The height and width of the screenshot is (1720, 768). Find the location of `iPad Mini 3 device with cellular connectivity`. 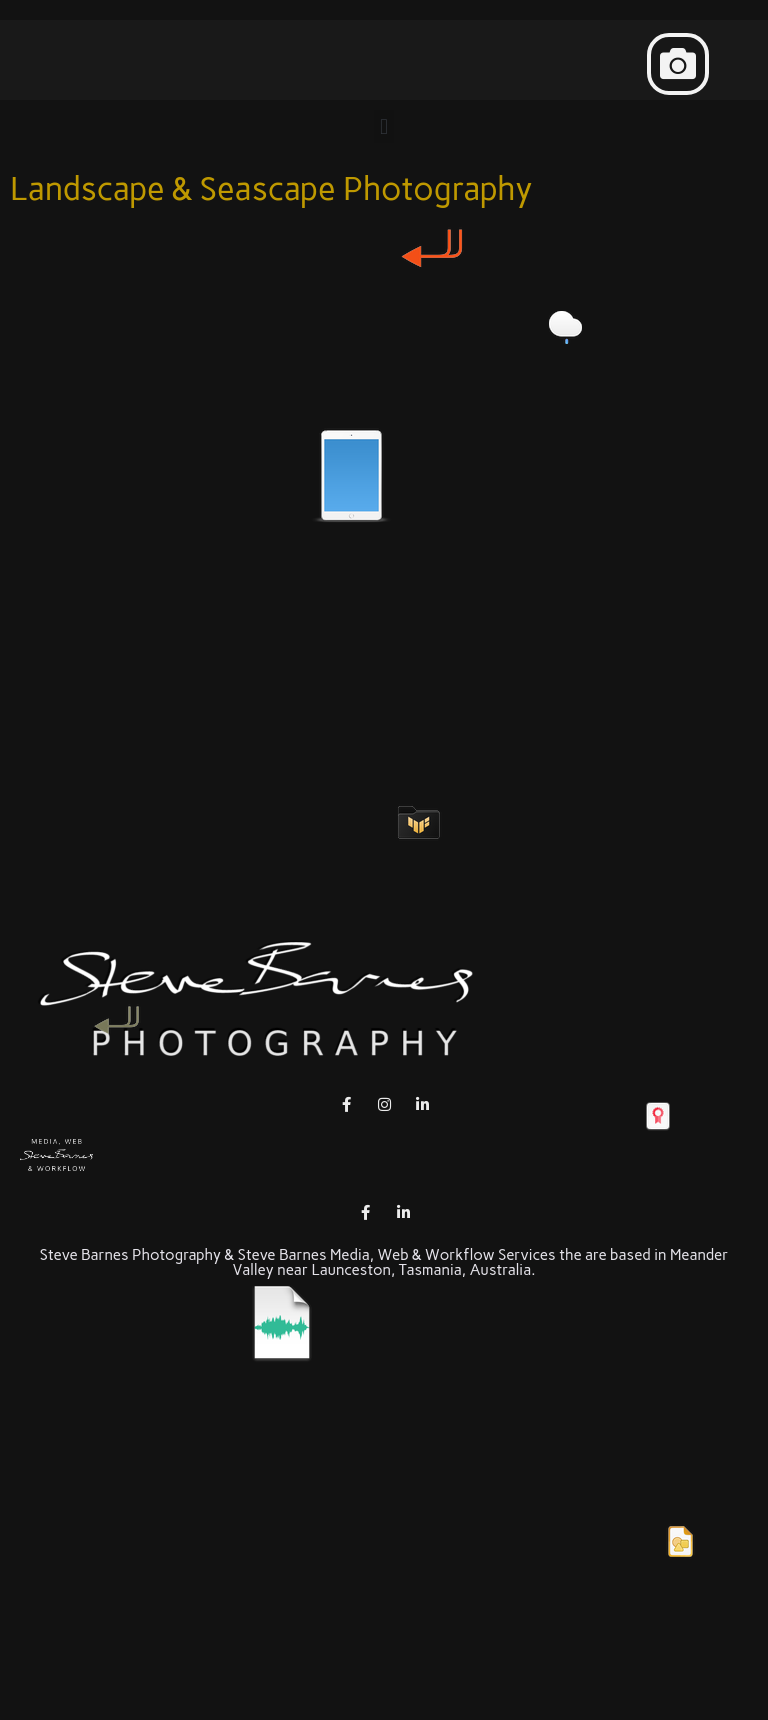

iPad Mini 3 device with cellular connectivity is located at coordinates (351, 467).